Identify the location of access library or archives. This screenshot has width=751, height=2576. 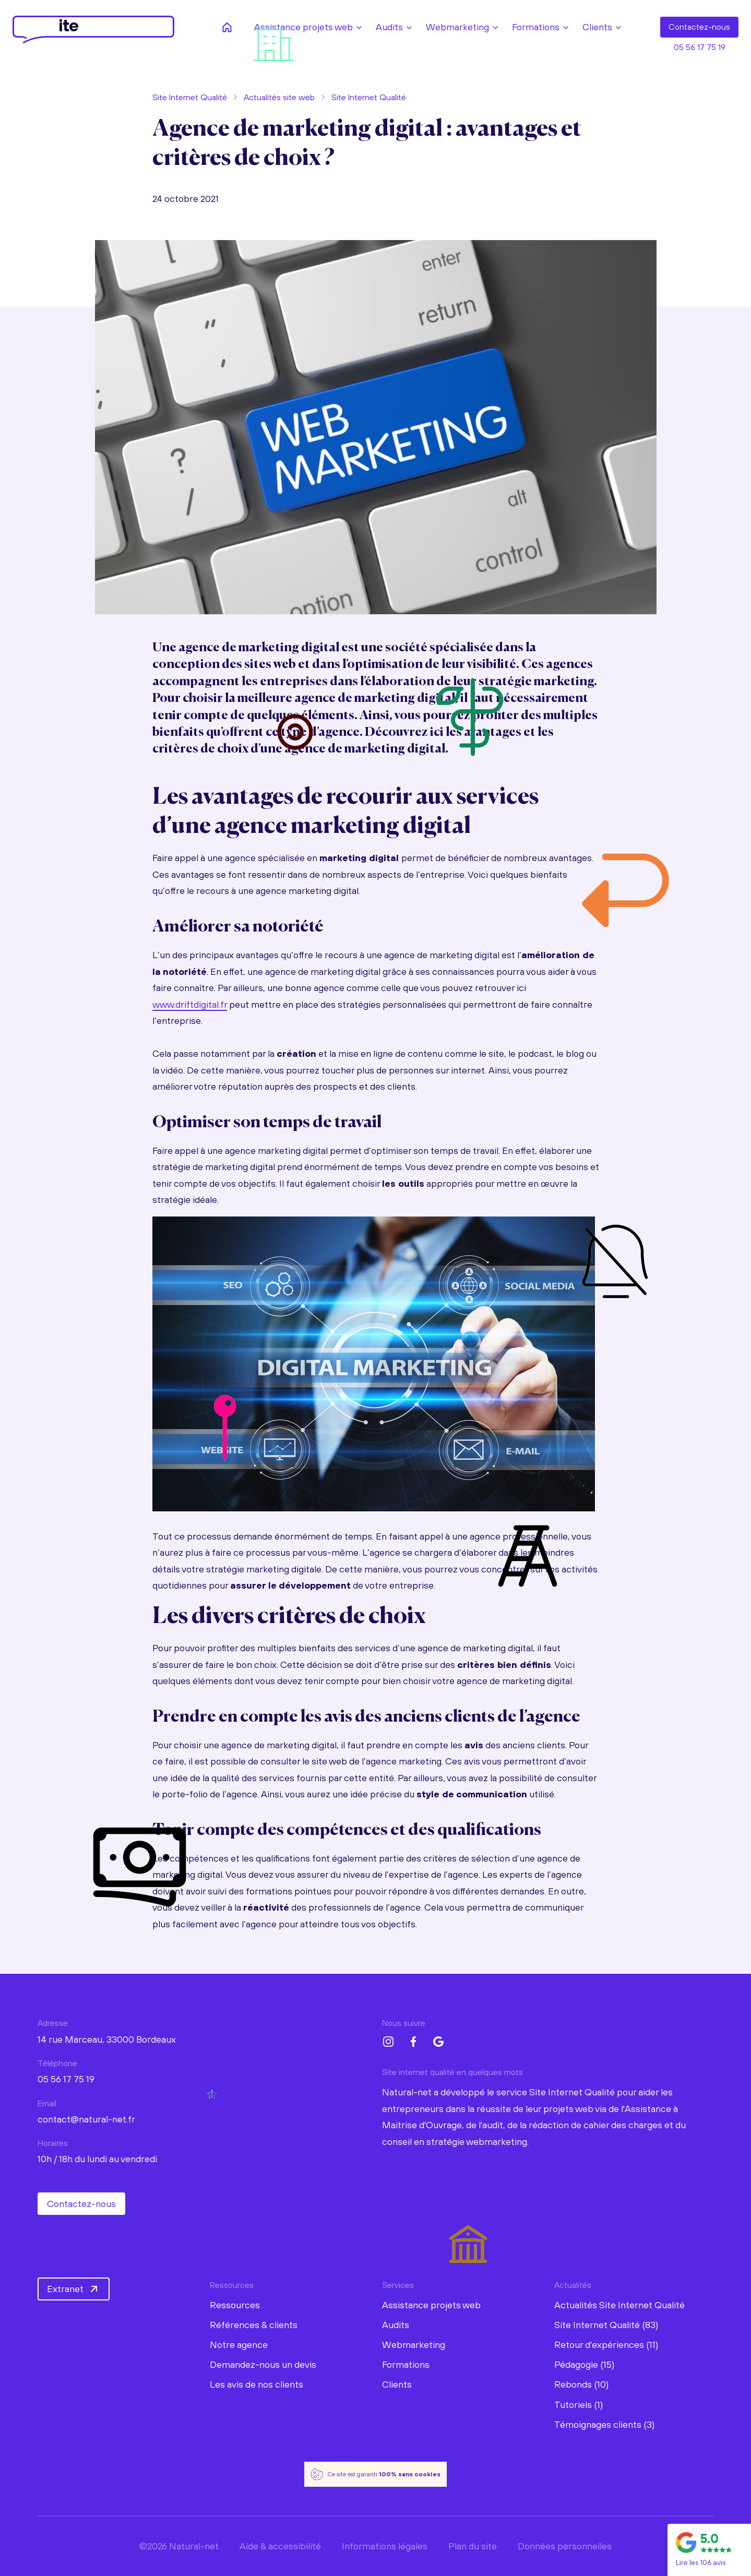
(468, 2244).